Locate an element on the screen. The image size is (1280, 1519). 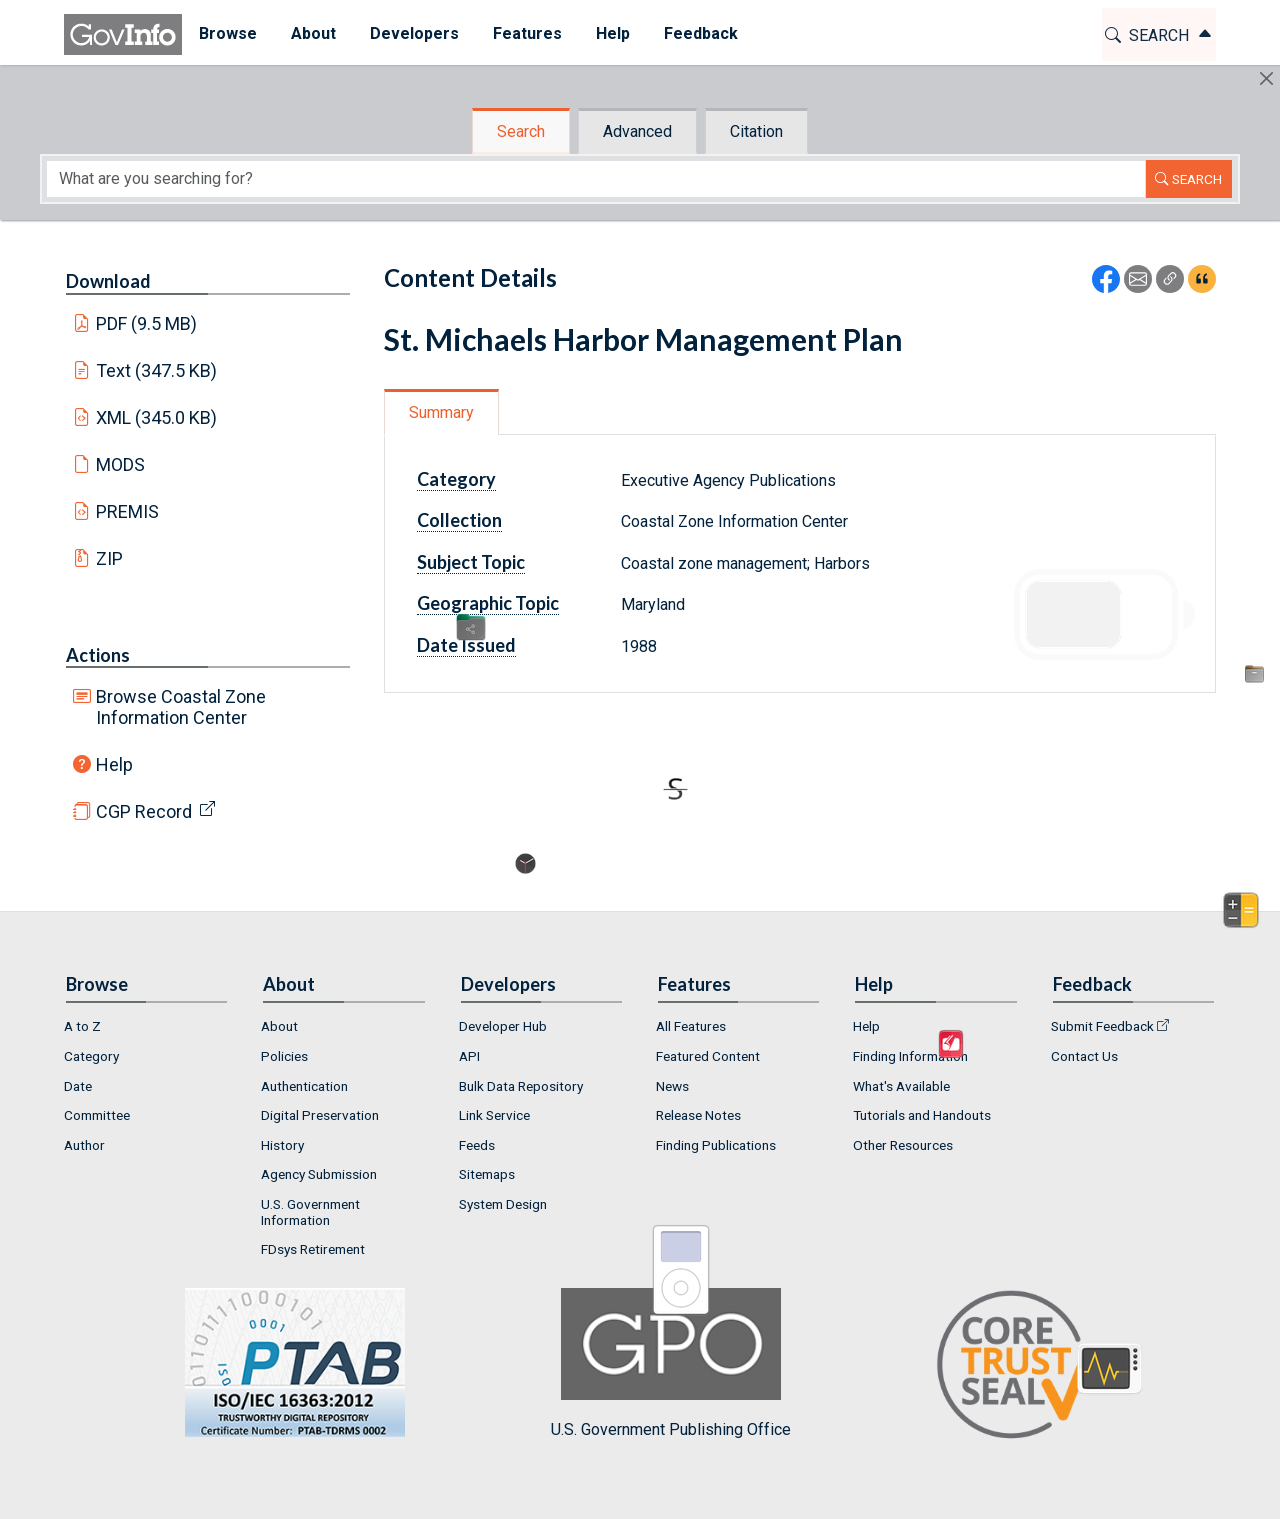
indicates battery level at 60% charge is located at coordinates (1104, 614).